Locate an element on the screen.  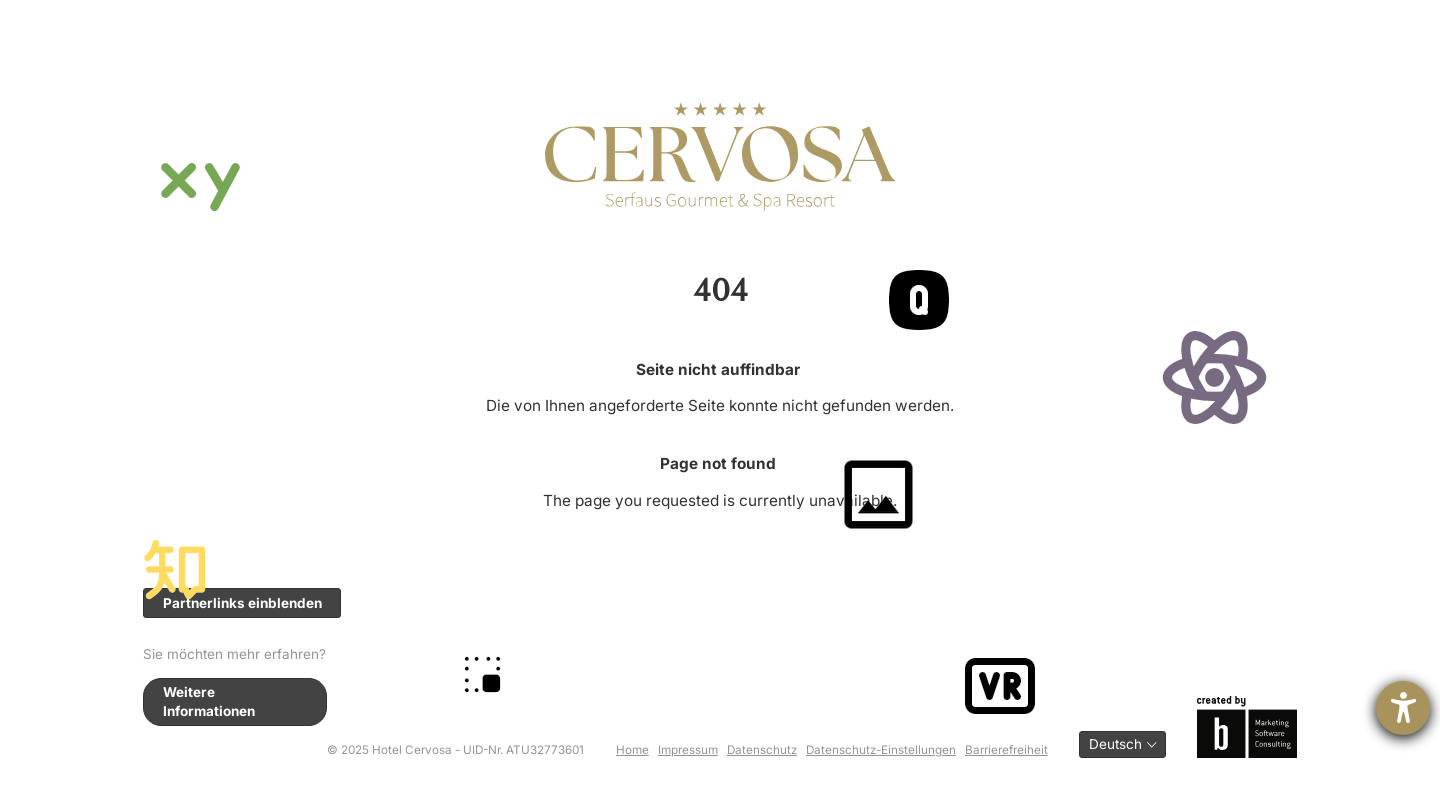
access virtual reality mode or features is located at coordinates (1000, 686).